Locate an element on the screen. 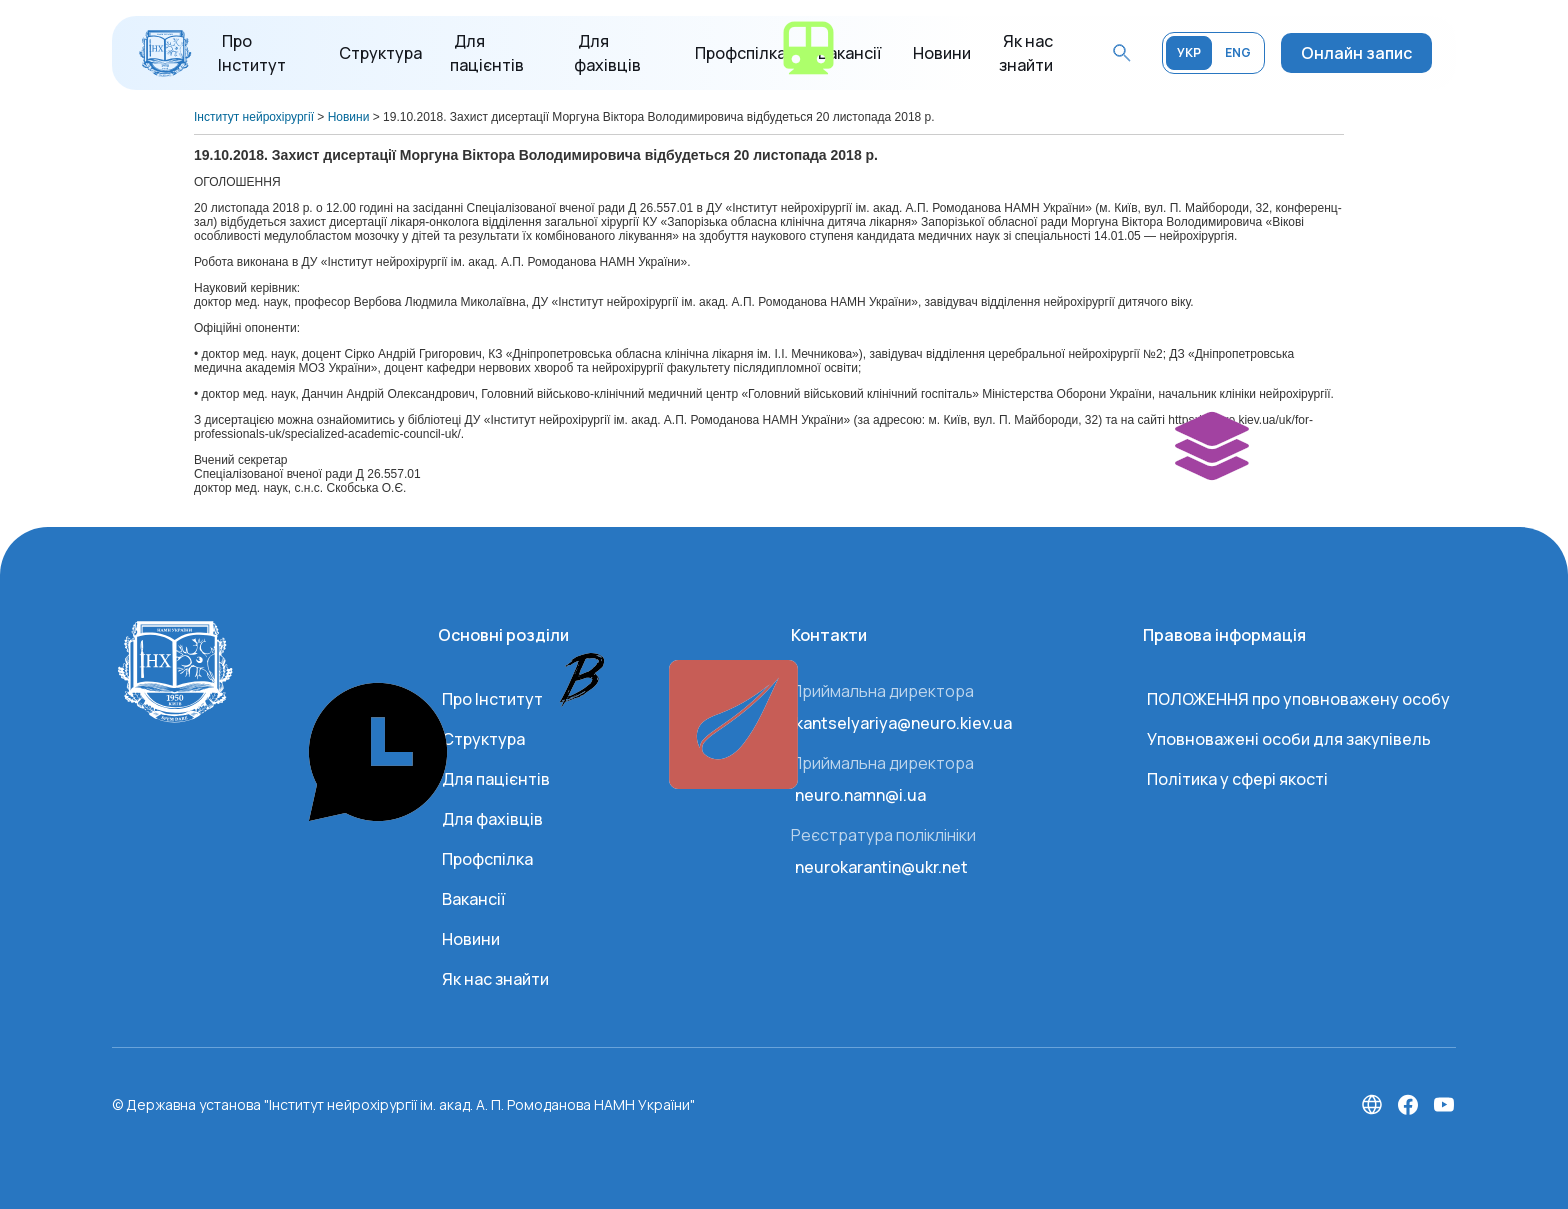 Image resolution: width=1568 pixels, height=1209 pixels. babel javascript compiler logo is located at coordinates (582, 680).